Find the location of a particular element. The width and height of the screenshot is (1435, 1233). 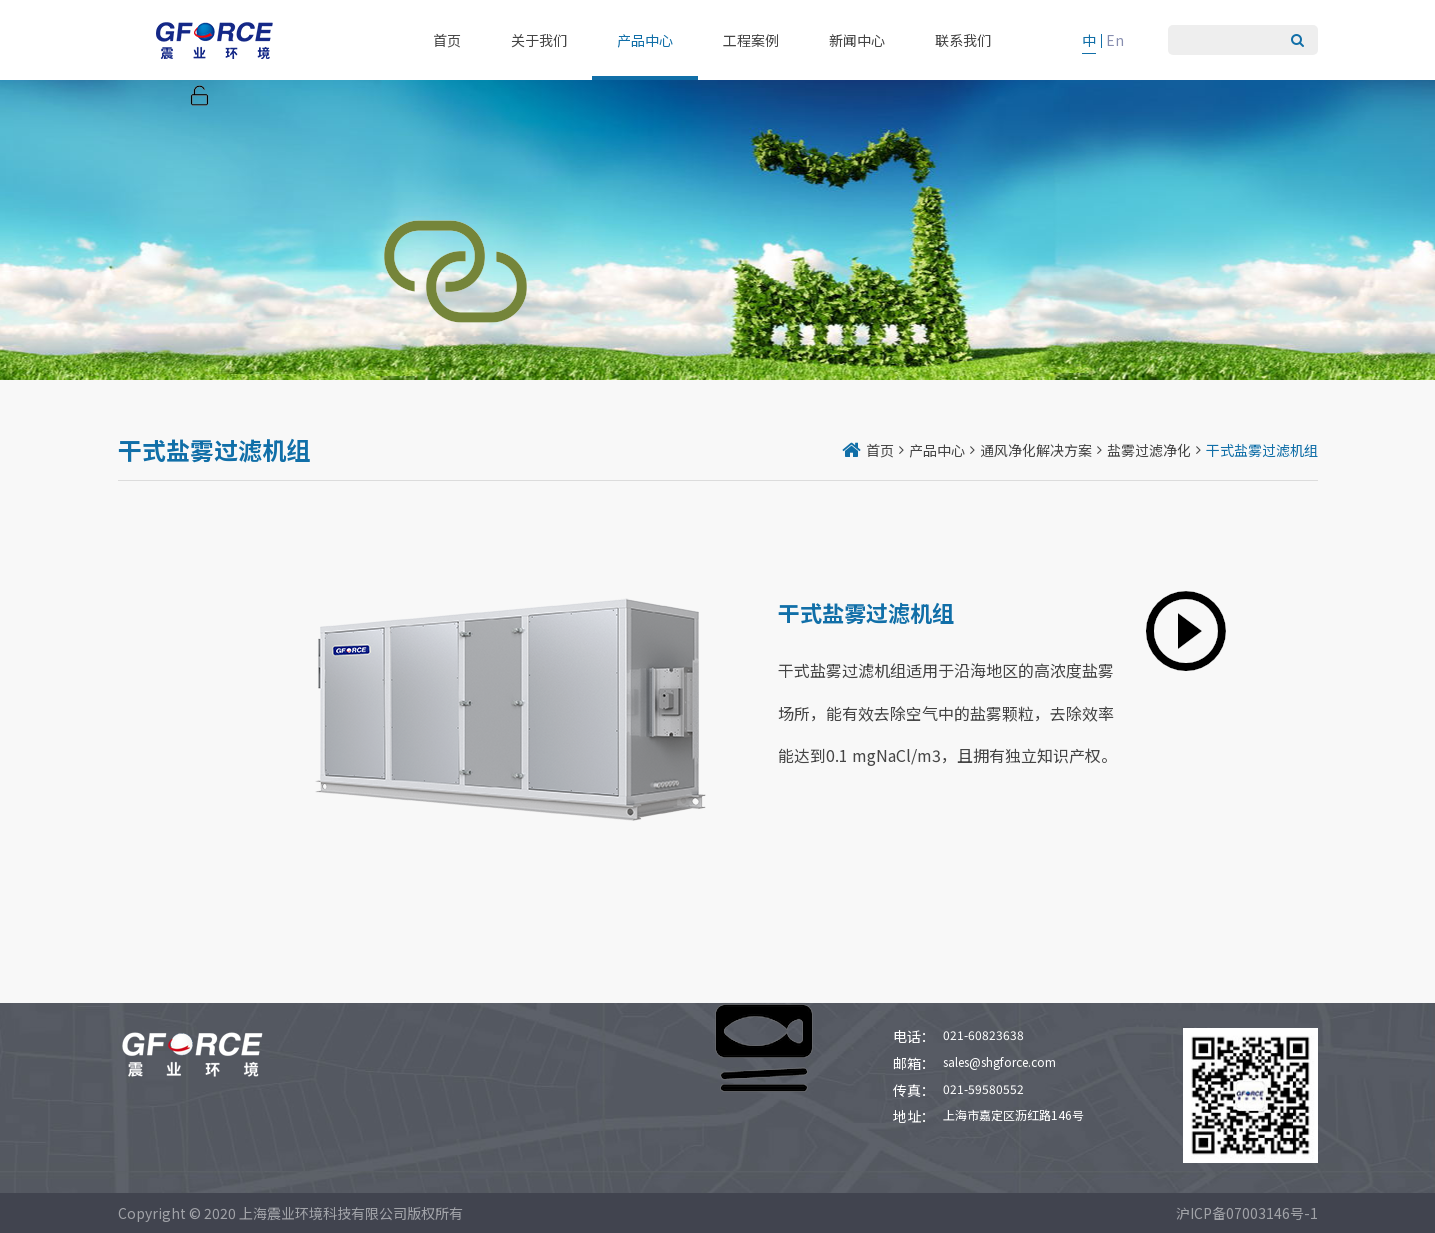

insert or create a hyperlink is located at coordinates (455, 271).